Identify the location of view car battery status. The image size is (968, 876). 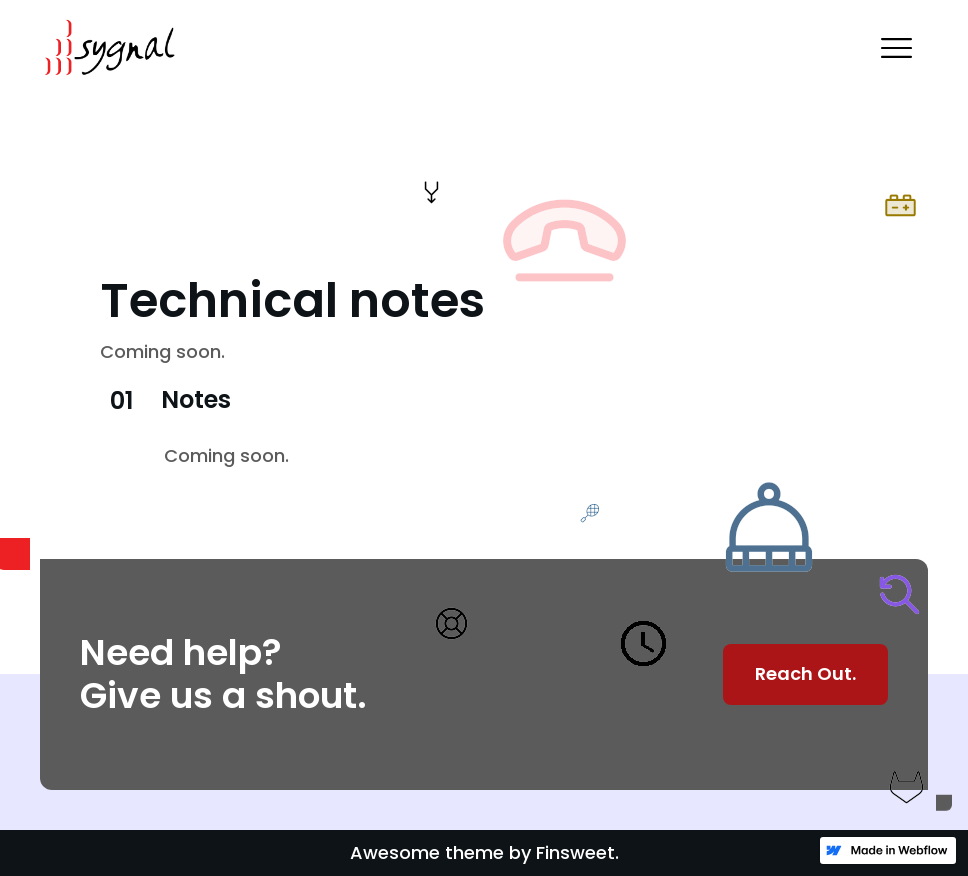
(900, 206).